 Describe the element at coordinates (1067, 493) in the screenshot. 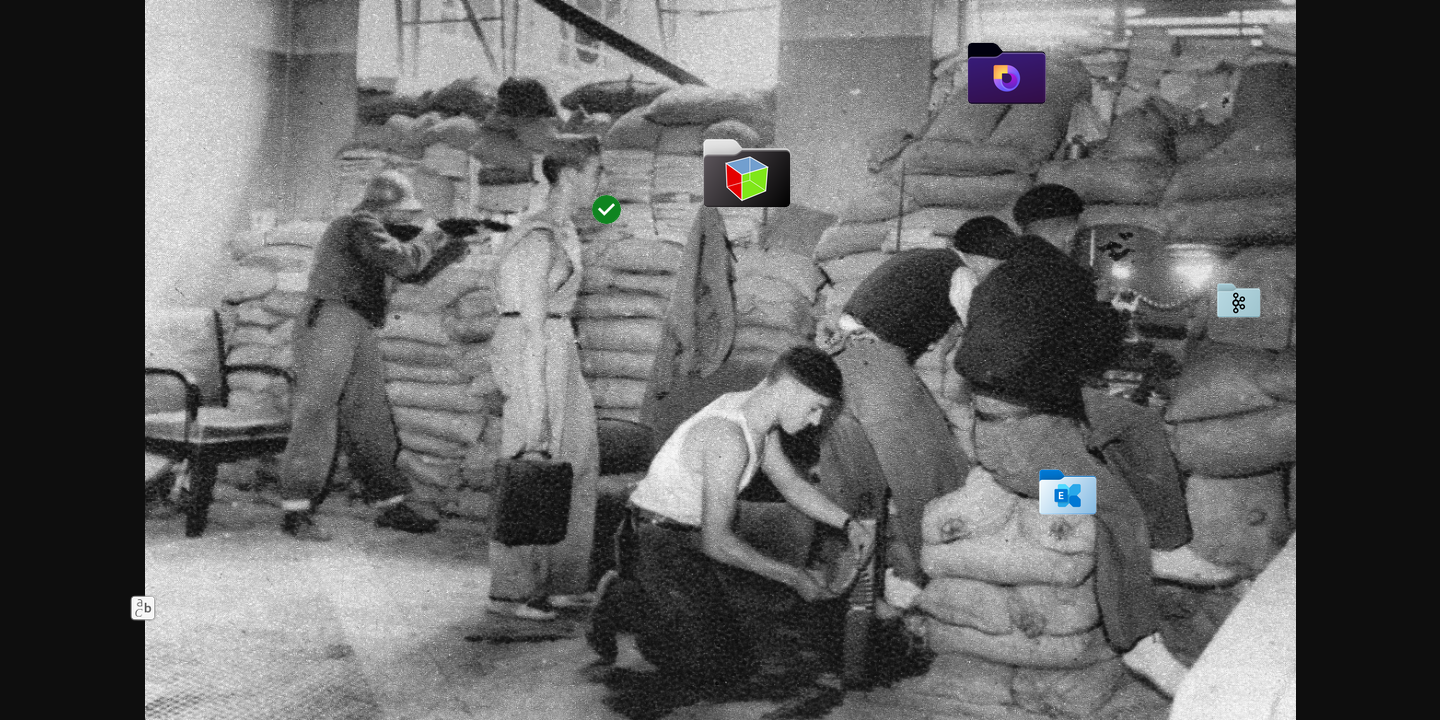

I see `open microsoft exchange folder` at that location.